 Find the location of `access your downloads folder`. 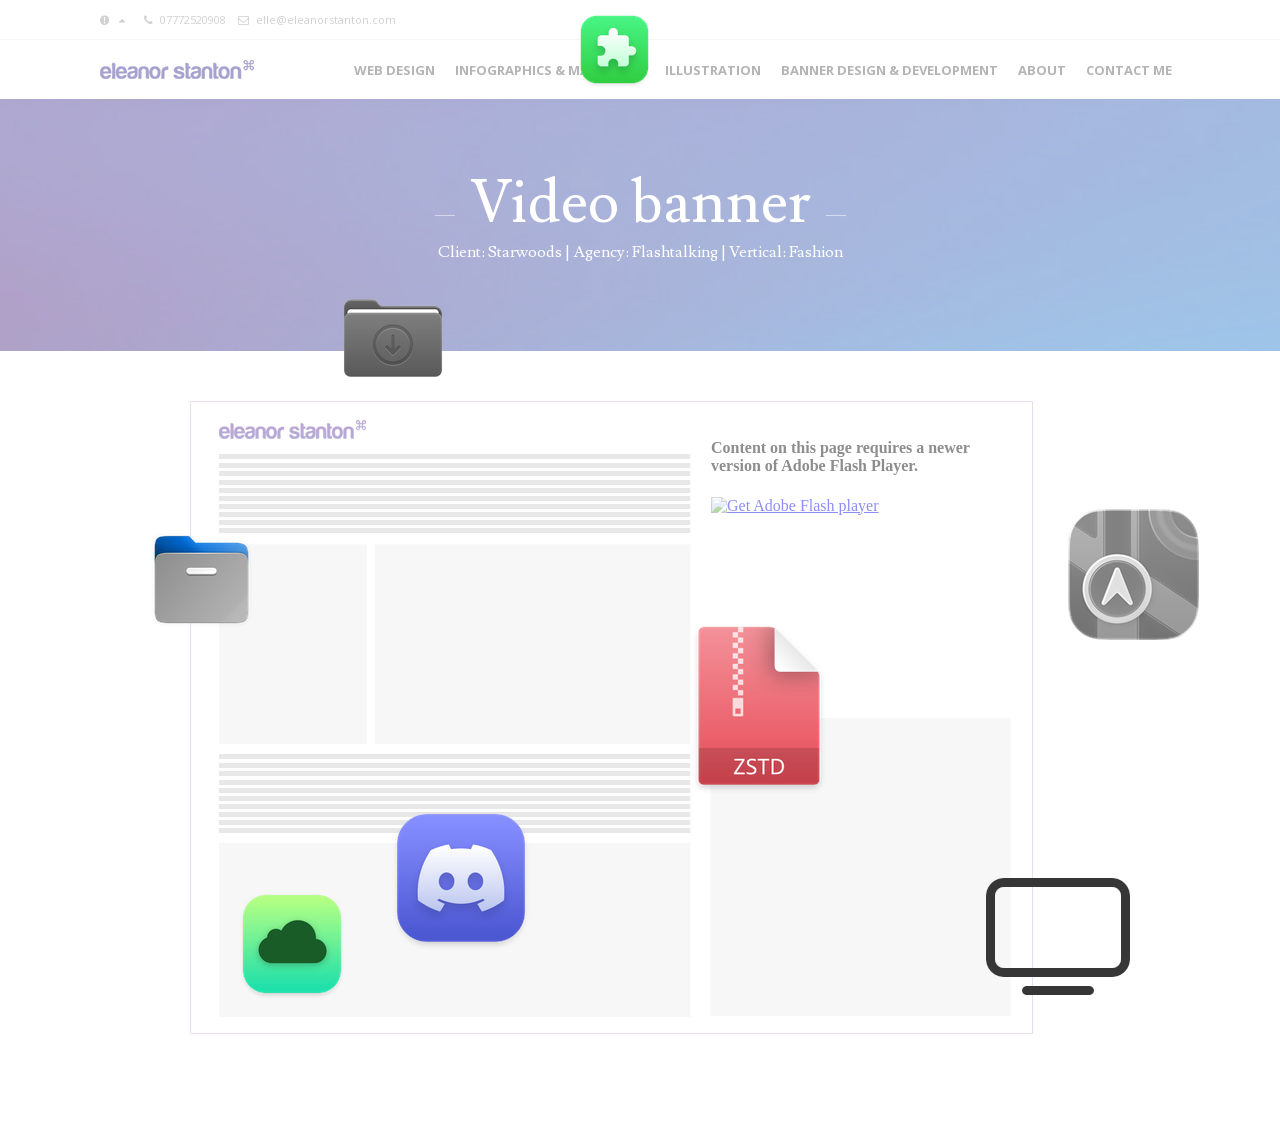

access your downloads folder is located at coordinates (393, 338).